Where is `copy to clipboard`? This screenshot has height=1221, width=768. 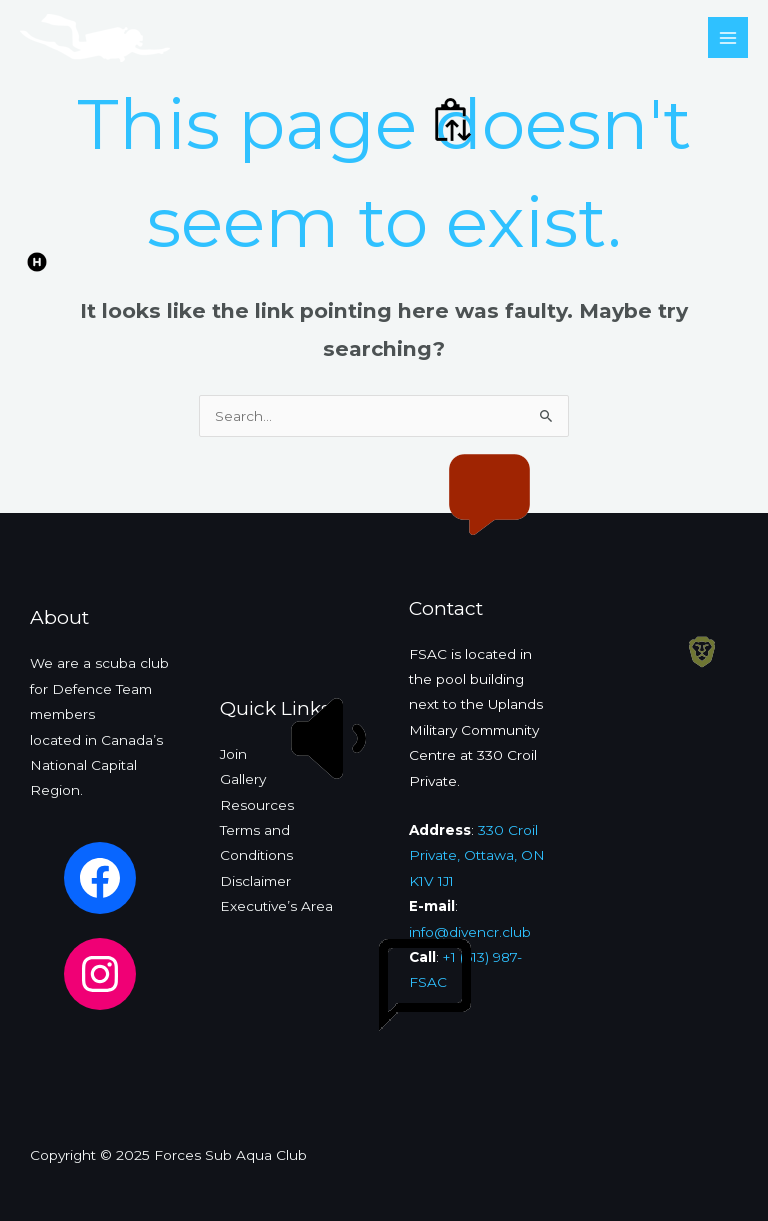 copy to clipboard is located at coordinates (450, 119).